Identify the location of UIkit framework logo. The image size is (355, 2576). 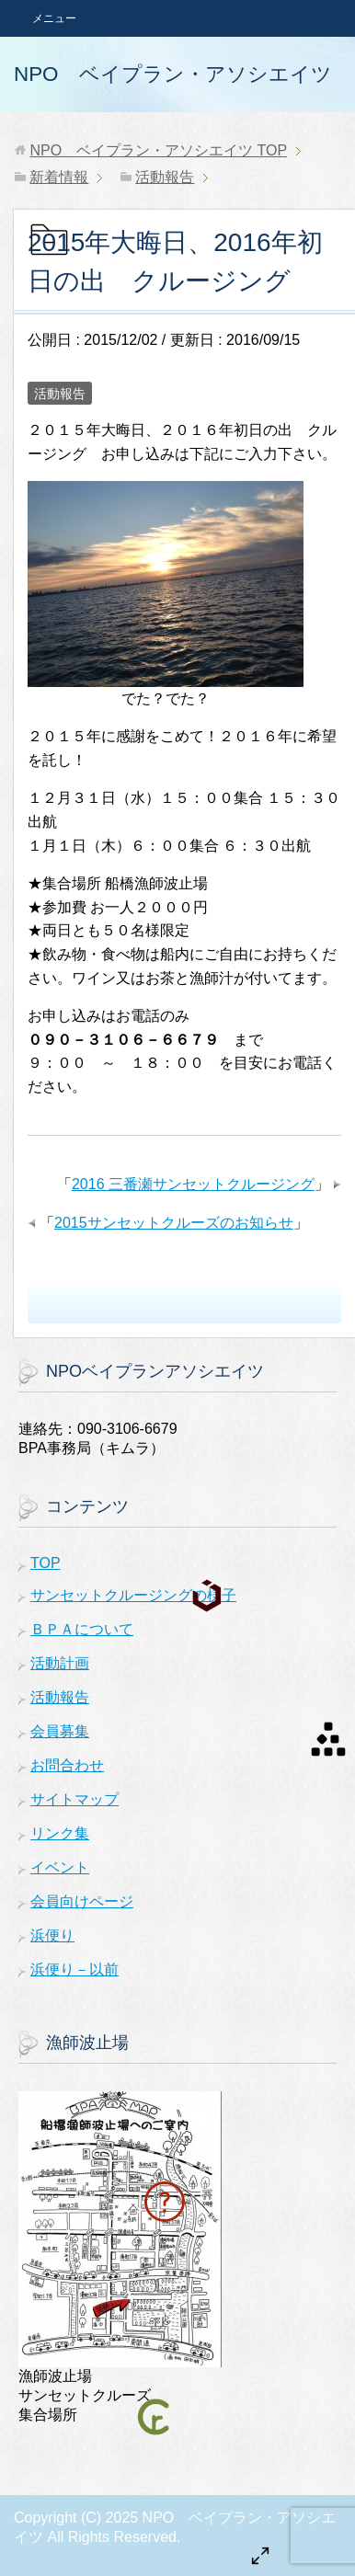
(207, 1596).